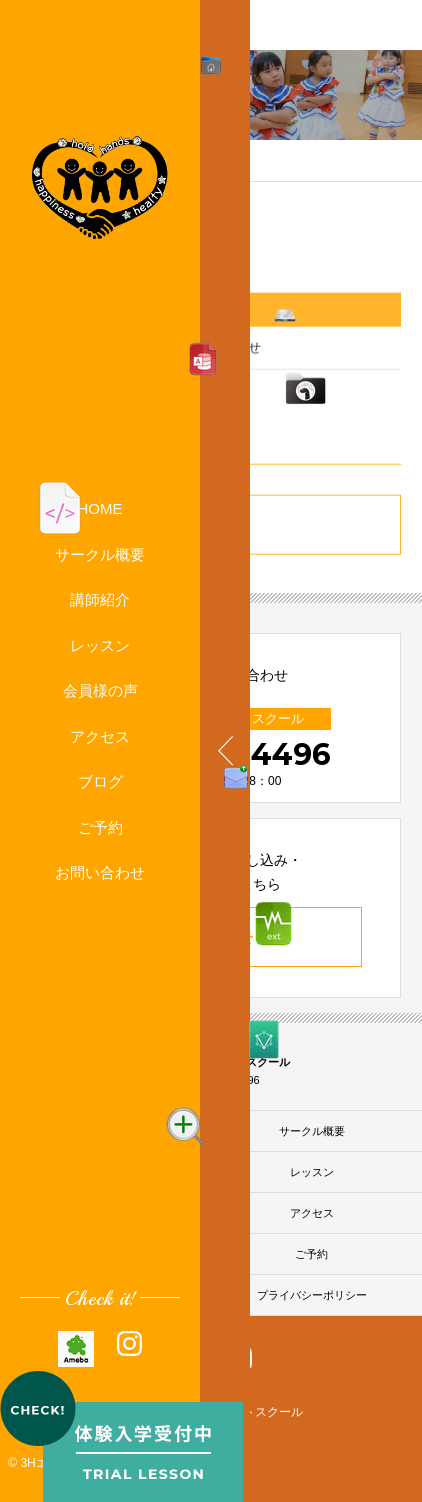 The height and width of the screenshot is (1502, 422). What do you see at coordinates (285, 316) in the screenshot?
I see `access hard drive storage settings` at bounding box center [285, 316].